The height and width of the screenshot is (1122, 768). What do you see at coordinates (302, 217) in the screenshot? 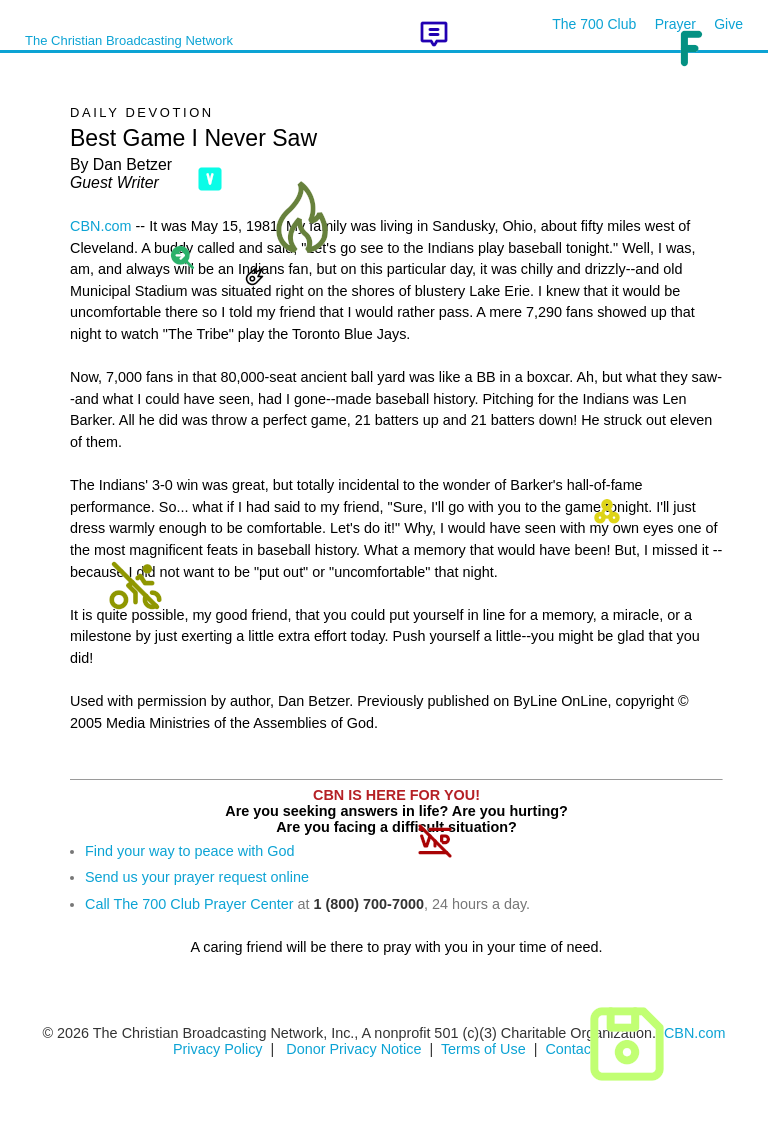
I see `indicates trending or popular content` at bounding box center [302, 217].